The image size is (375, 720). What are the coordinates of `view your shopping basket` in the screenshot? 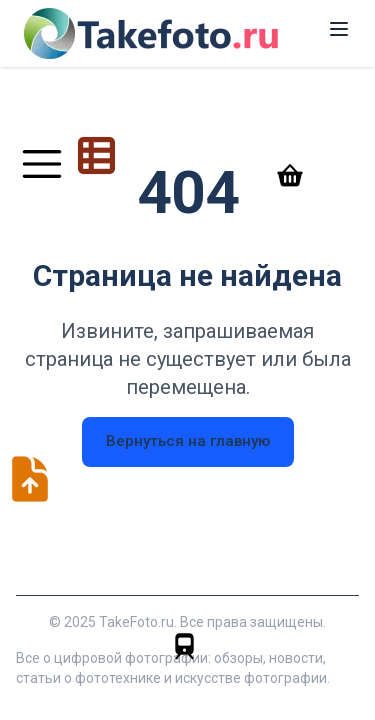 It's located at (290, 176).